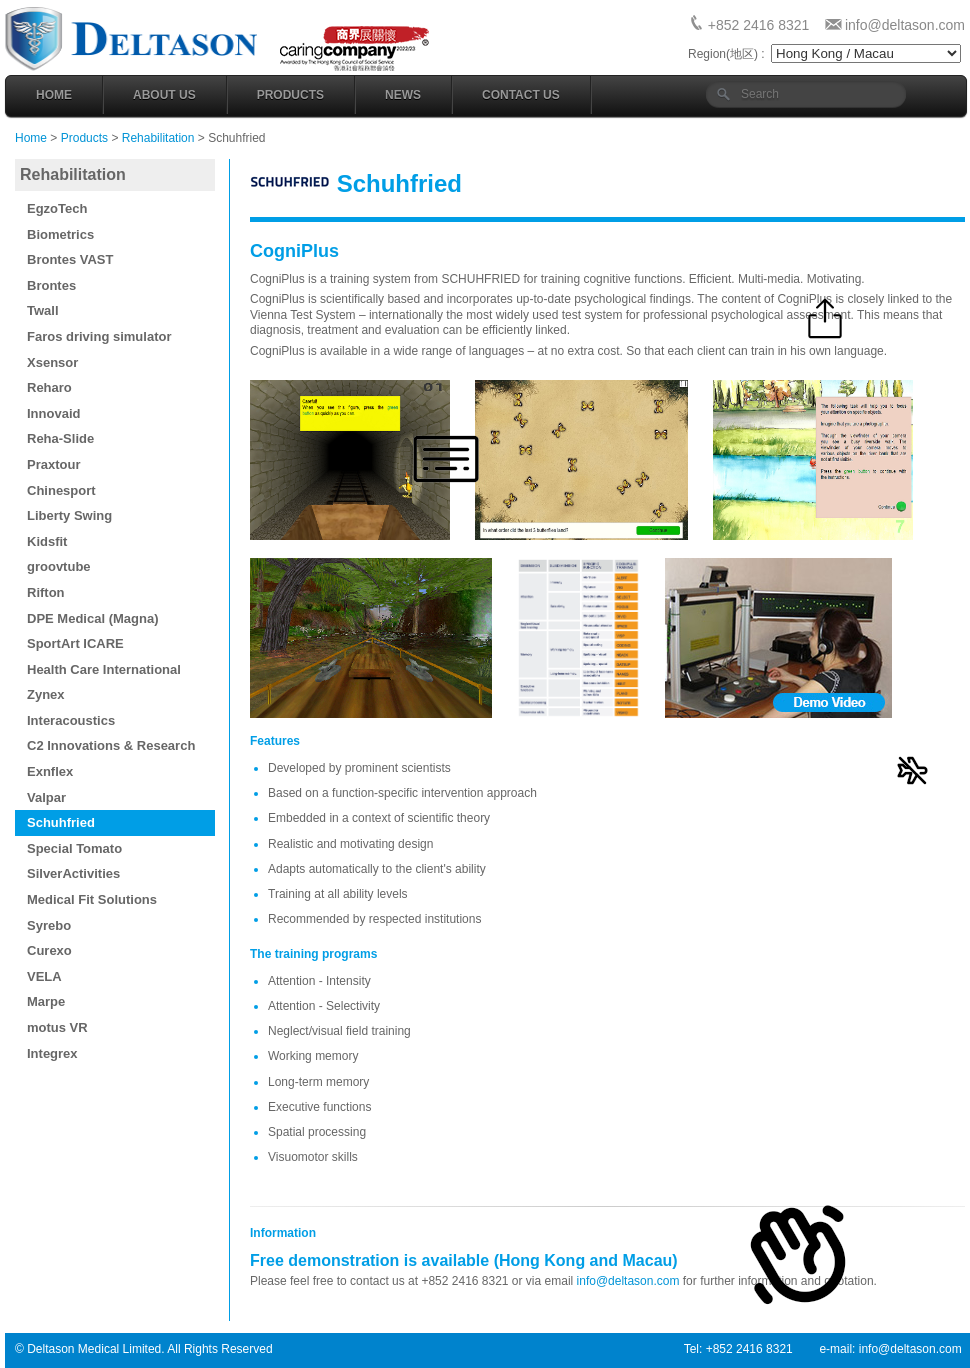 The width and height of the screenshot is (970, 1368). What do you see at coordinates (798, 1255) in the screenshot?
I see `send a greeting or wave to someone` at bounding box center [798, 1255].